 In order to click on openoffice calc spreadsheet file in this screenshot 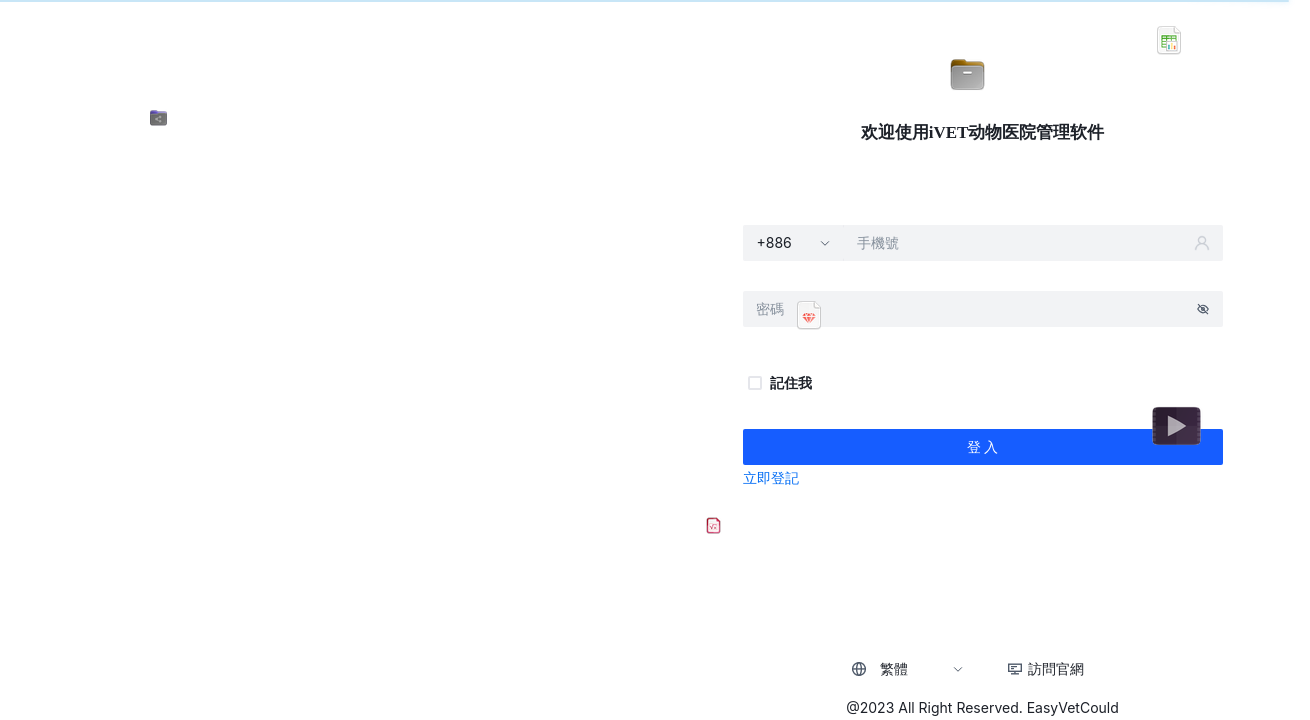, I will do `click(1169, 40)`.